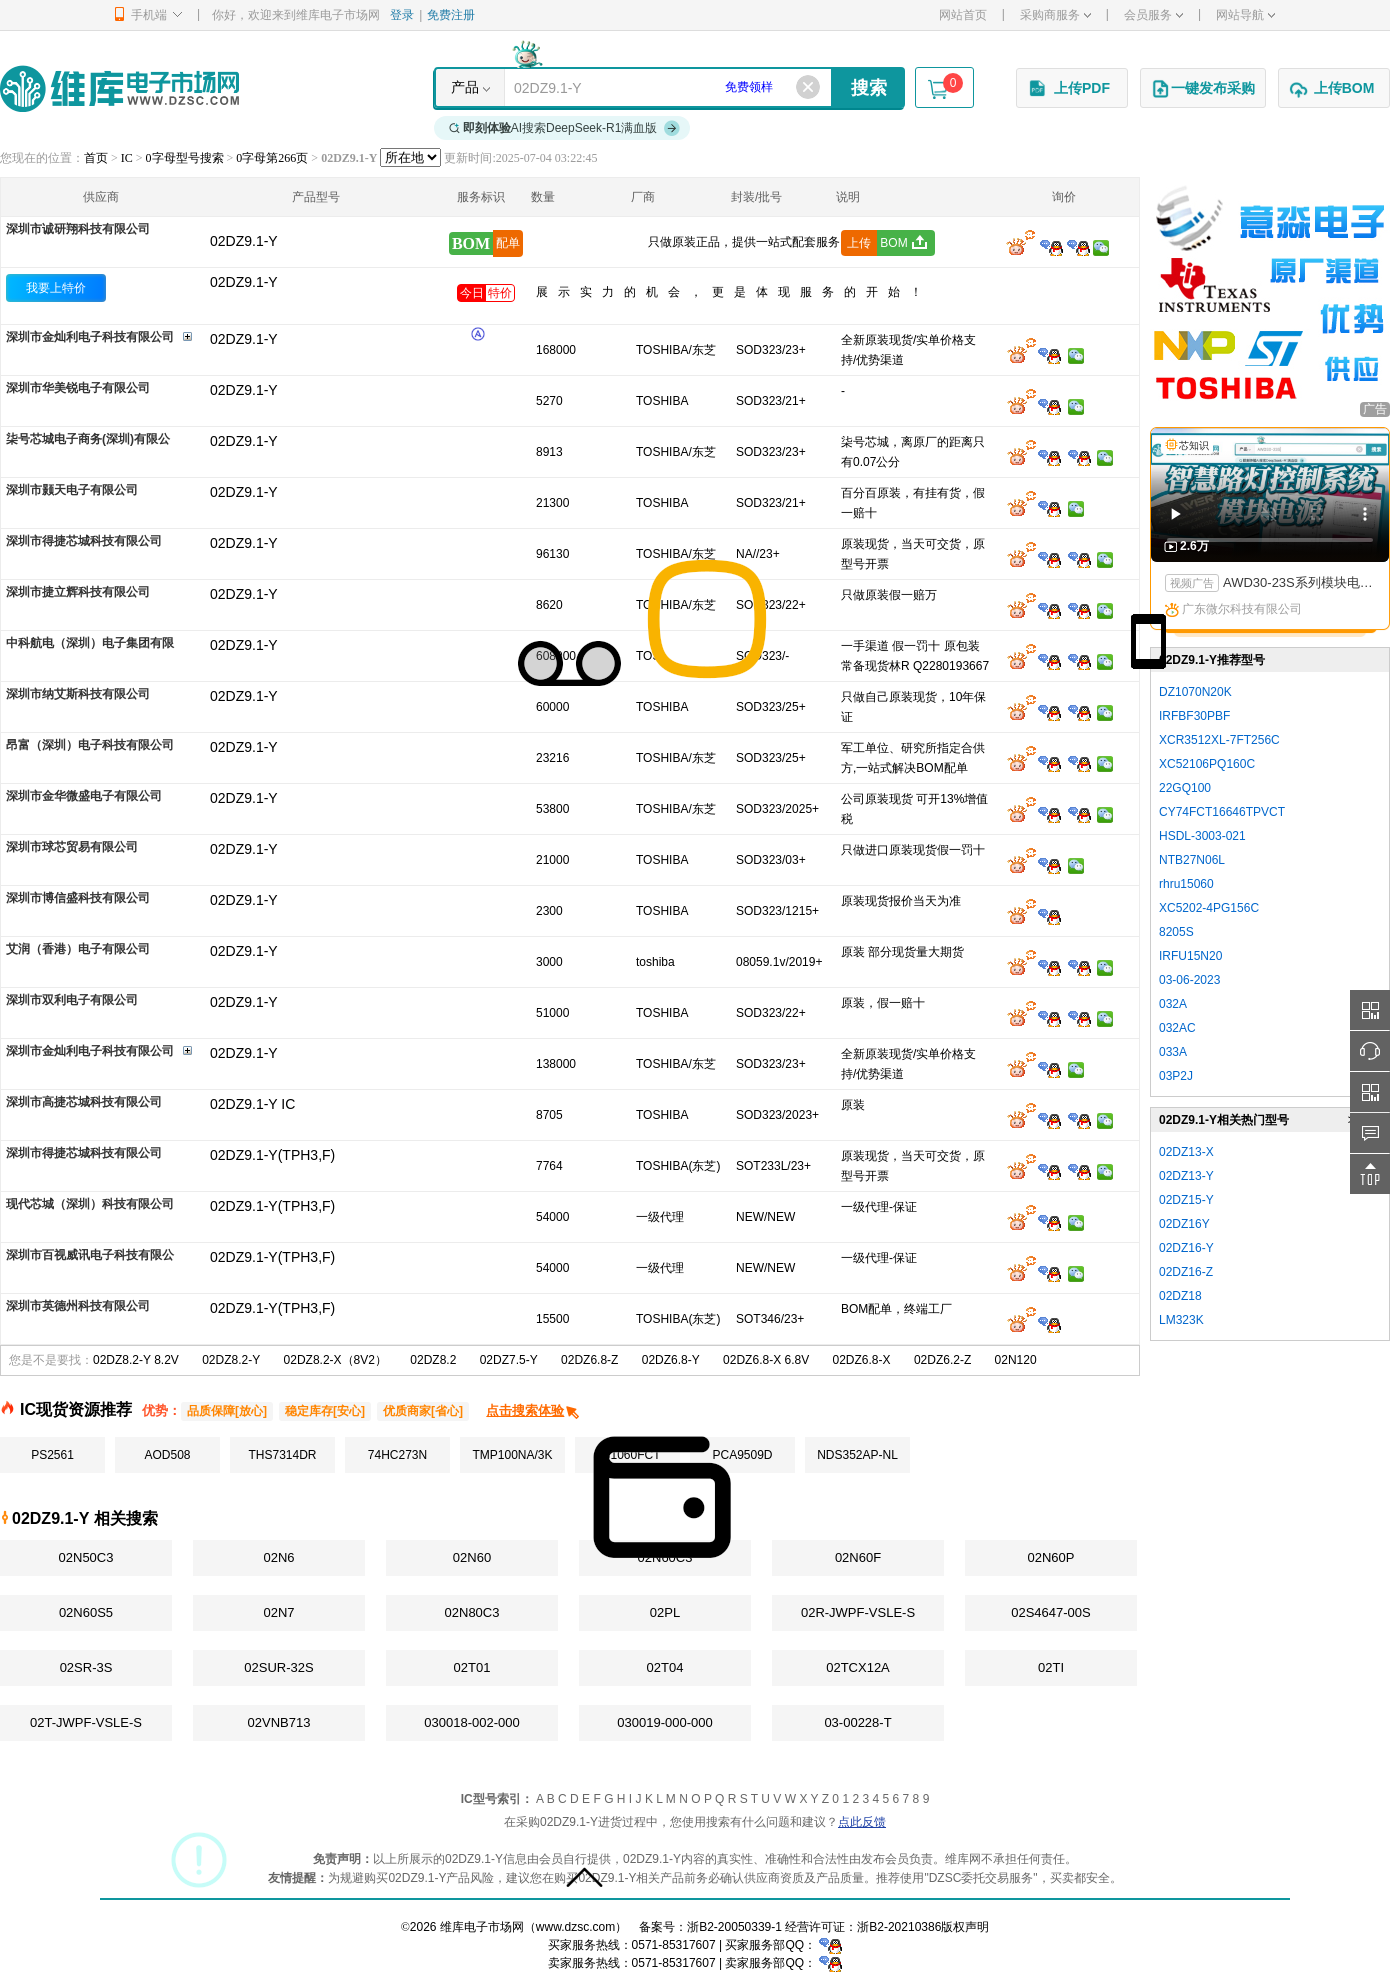 The height and width of the screenshot is (1980, 1390). Describe the element at coordinates (659, 1502) in the screenshot. I see `access your wallet or payment methods` at that location.